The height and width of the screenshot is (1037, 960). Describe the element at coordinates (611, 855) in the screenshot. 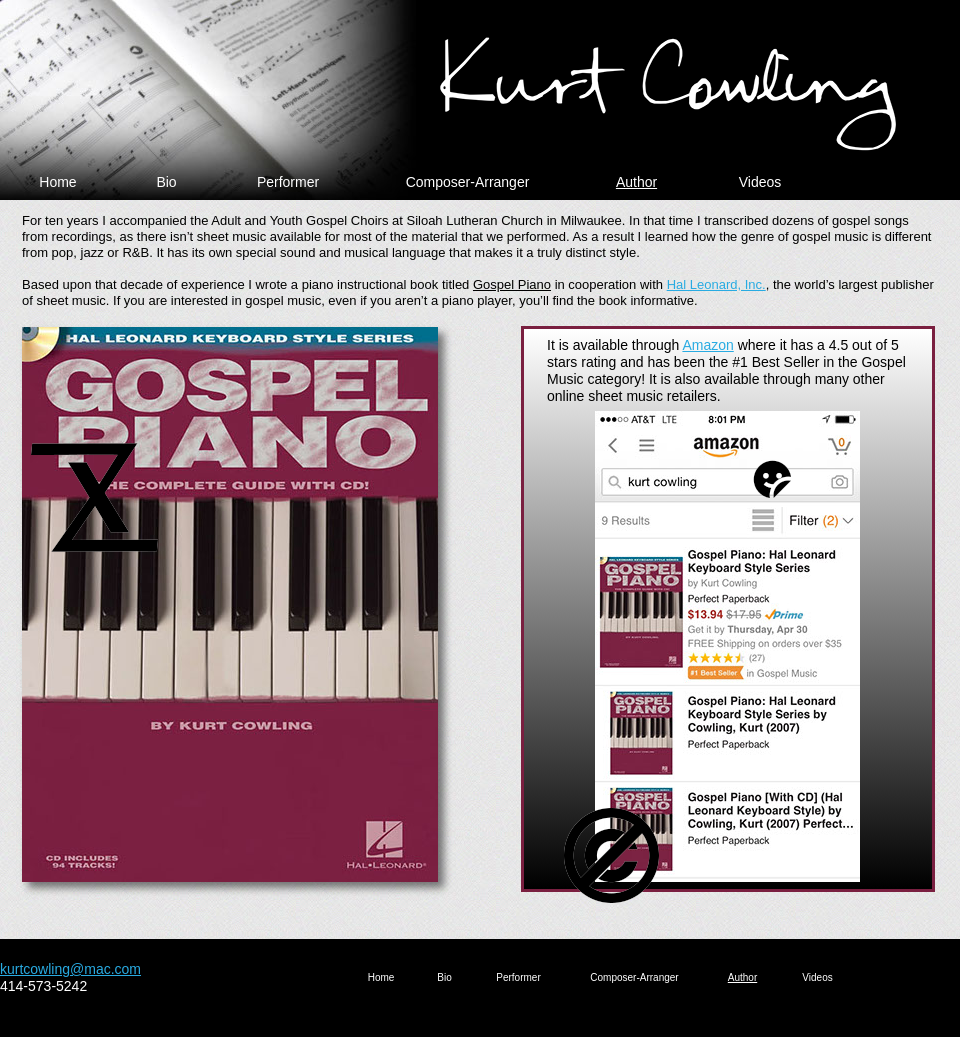

I see `indicates public domain or copyright-free content` at that location.